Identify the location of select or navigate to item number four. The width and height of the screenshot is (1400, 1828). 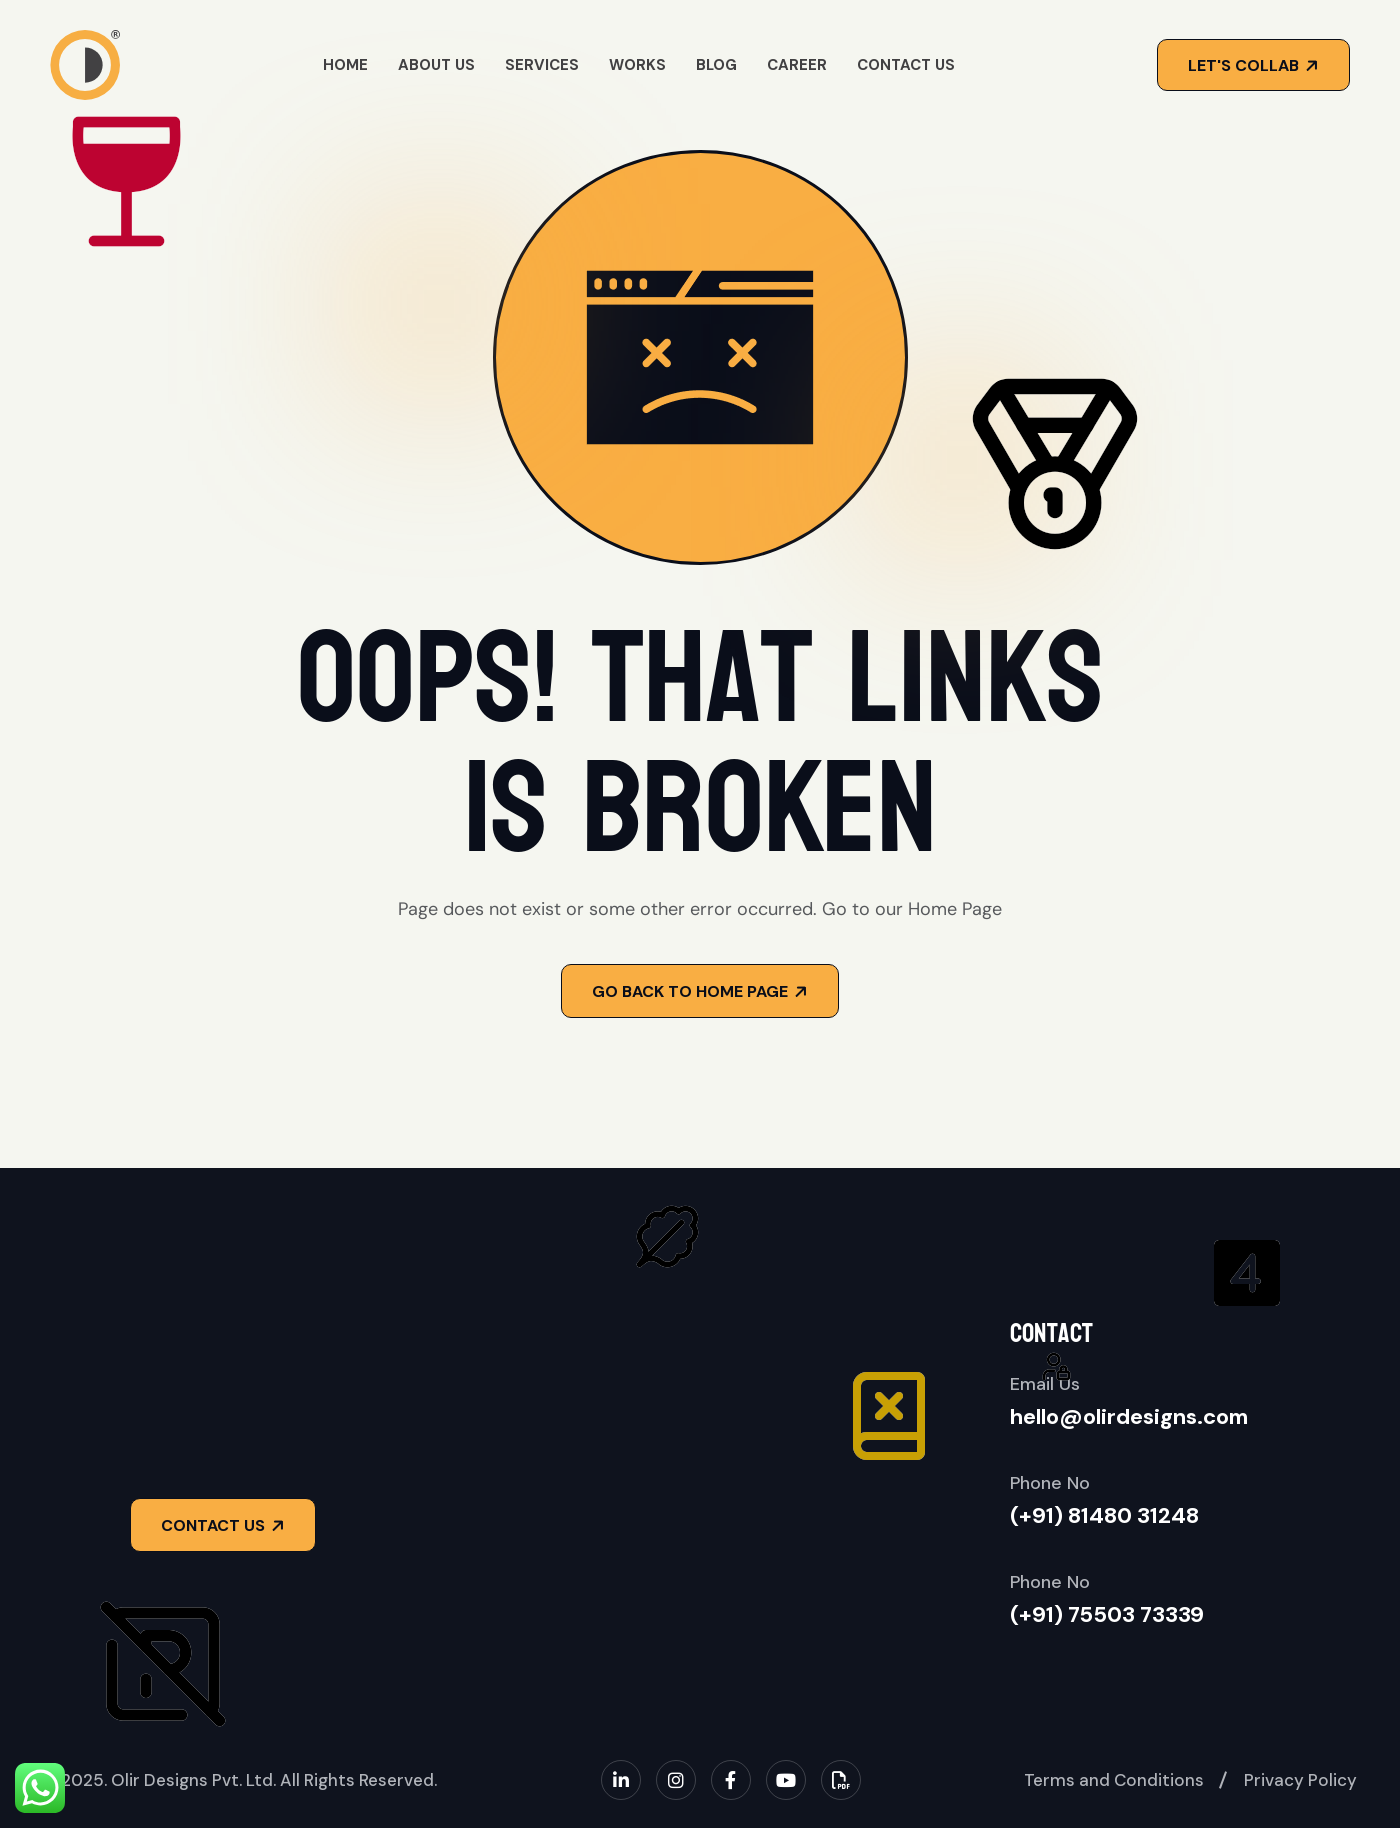
(1247, 1273).